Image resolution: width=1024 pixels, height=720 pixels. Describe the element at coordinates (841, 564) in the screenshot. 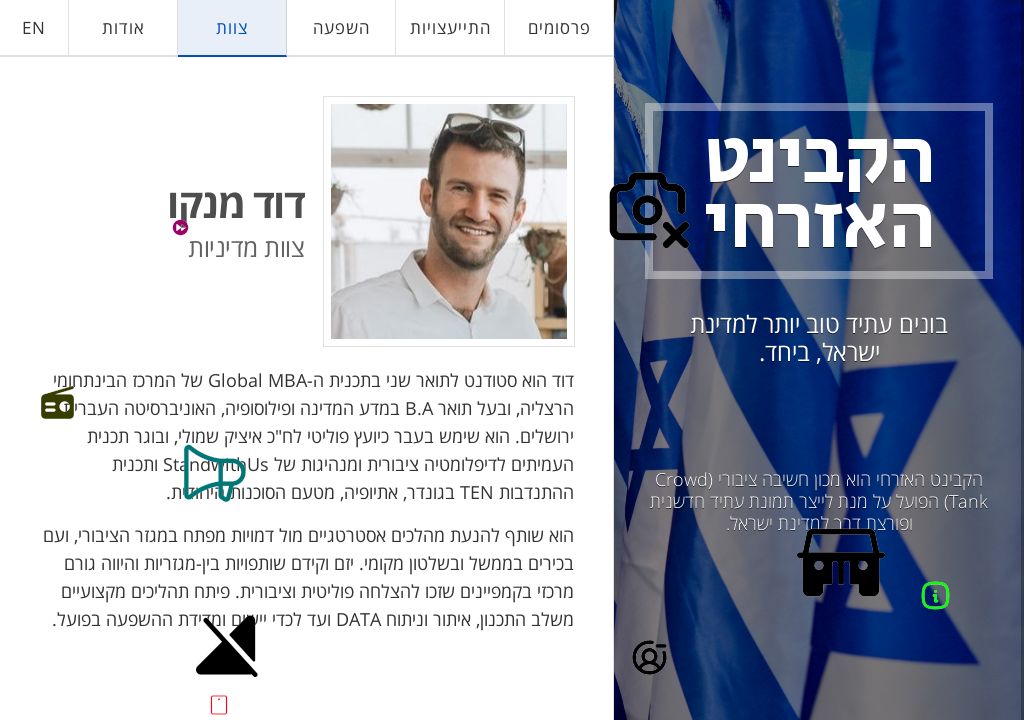

I see `select off-road or adventure vehicle type` at that location.